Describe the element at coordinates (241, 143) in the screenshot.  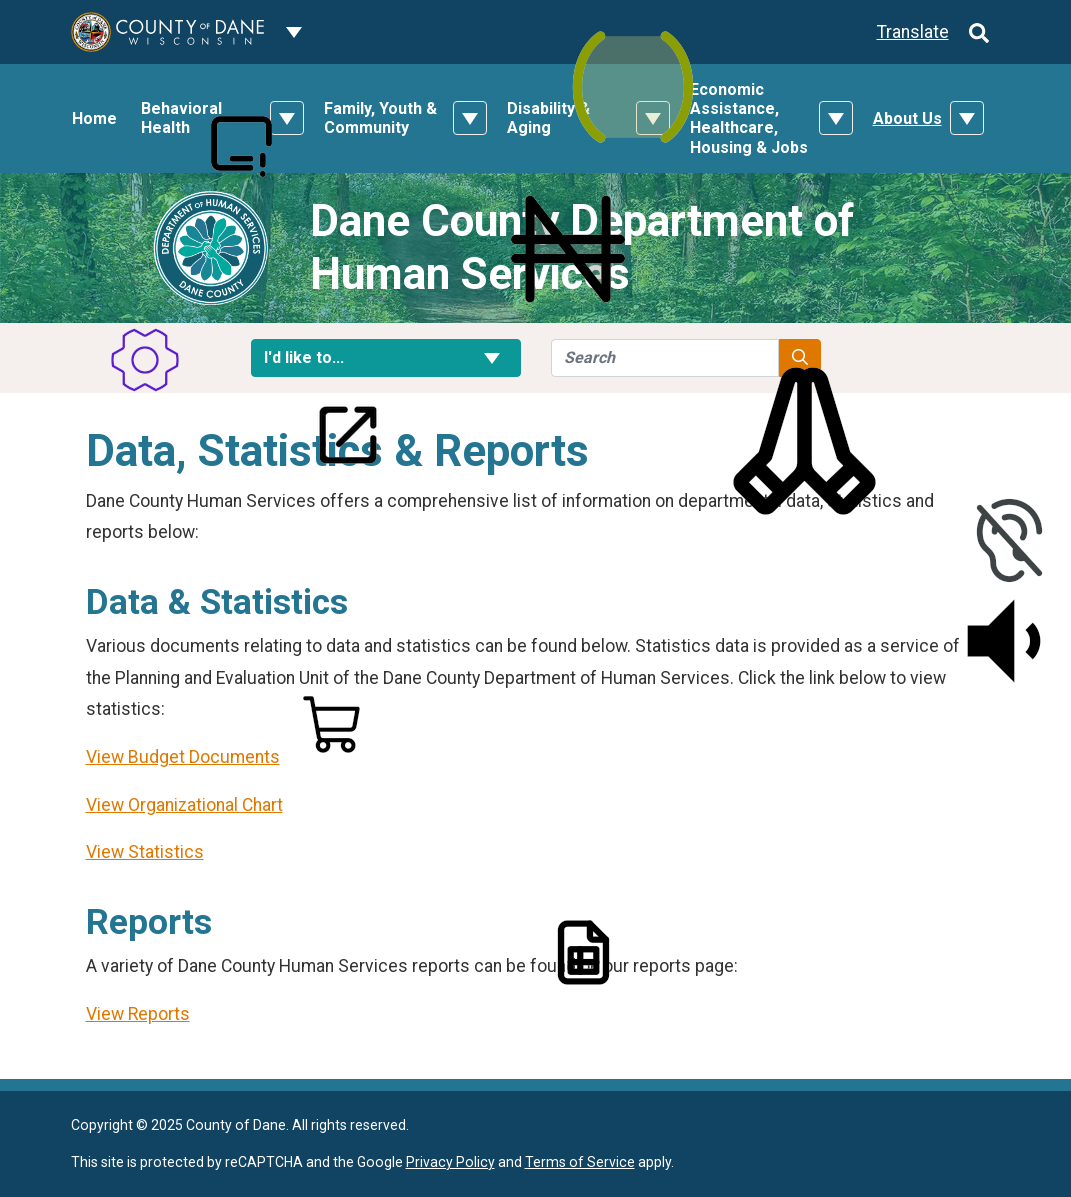
I see `indicates a tablet device error or warning` at that location.